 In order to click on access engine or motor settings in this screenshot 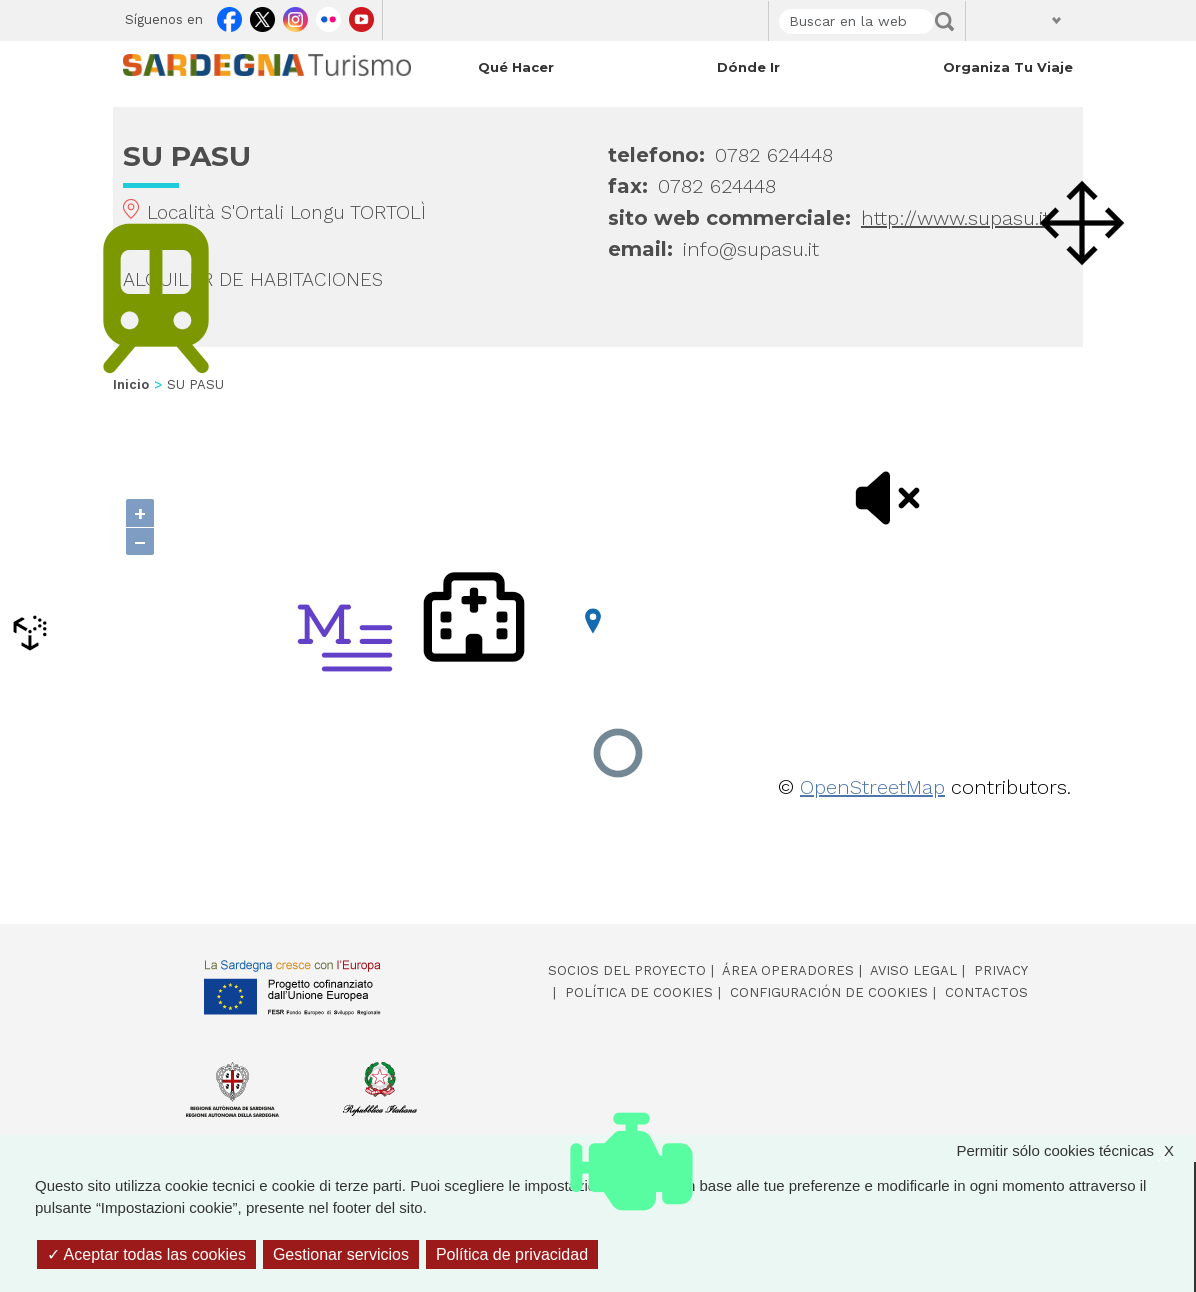, I will do `click(631, 1161)`.